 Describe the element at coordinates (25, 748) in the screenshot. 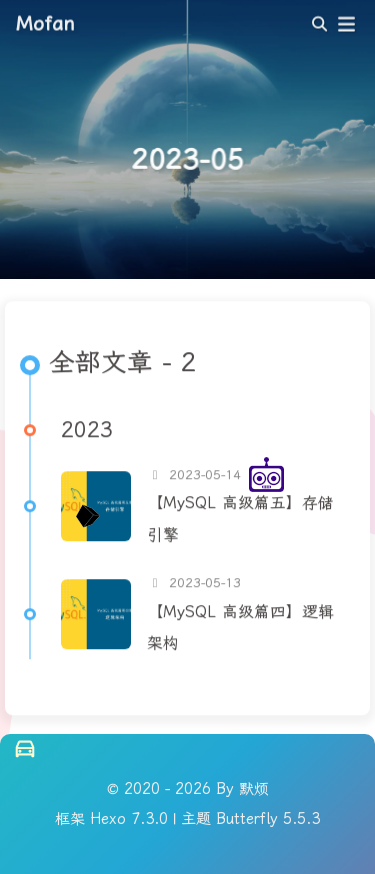

I see `access vehicle or car-related features` at that location.